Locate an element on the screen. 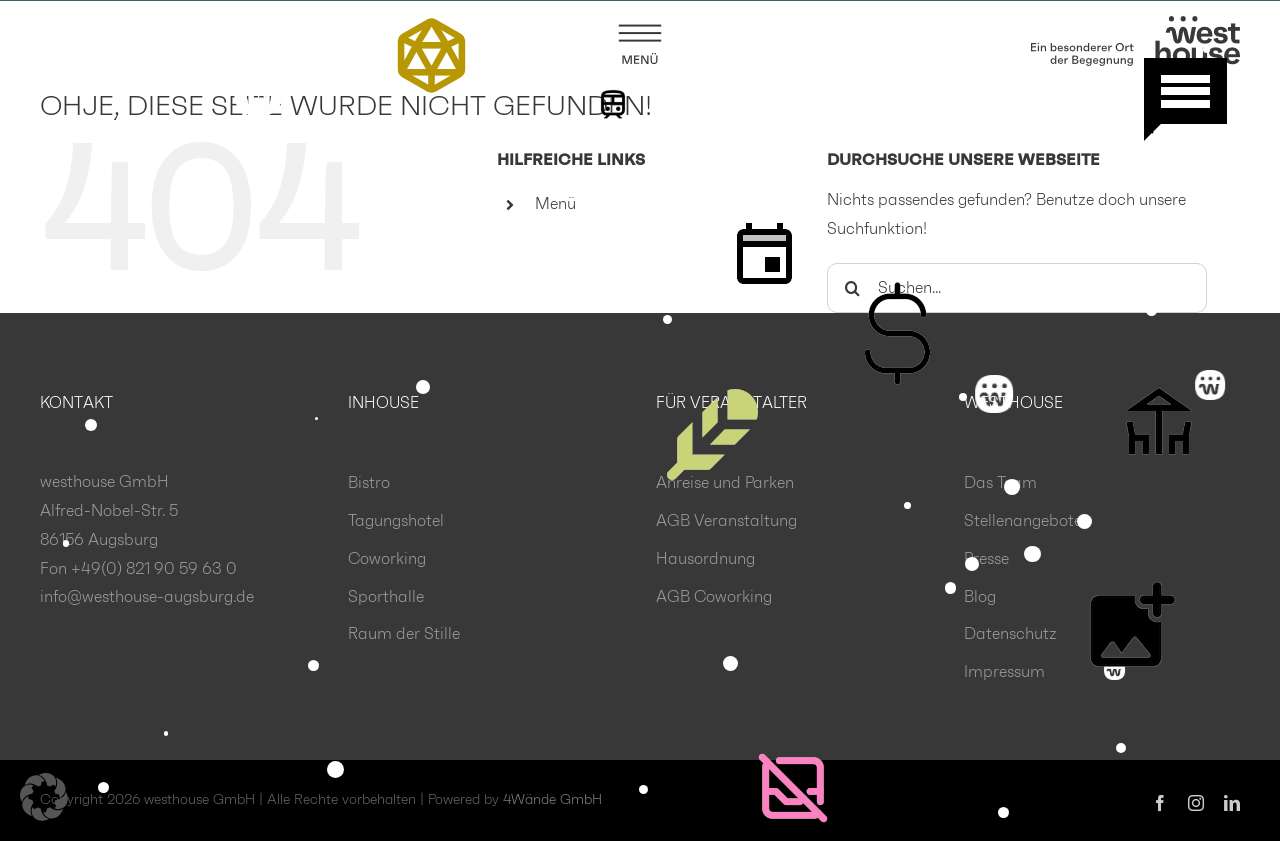 This screenshot has height=841, width=1280. add an event to your calendar is located at coordinates (764, 256).